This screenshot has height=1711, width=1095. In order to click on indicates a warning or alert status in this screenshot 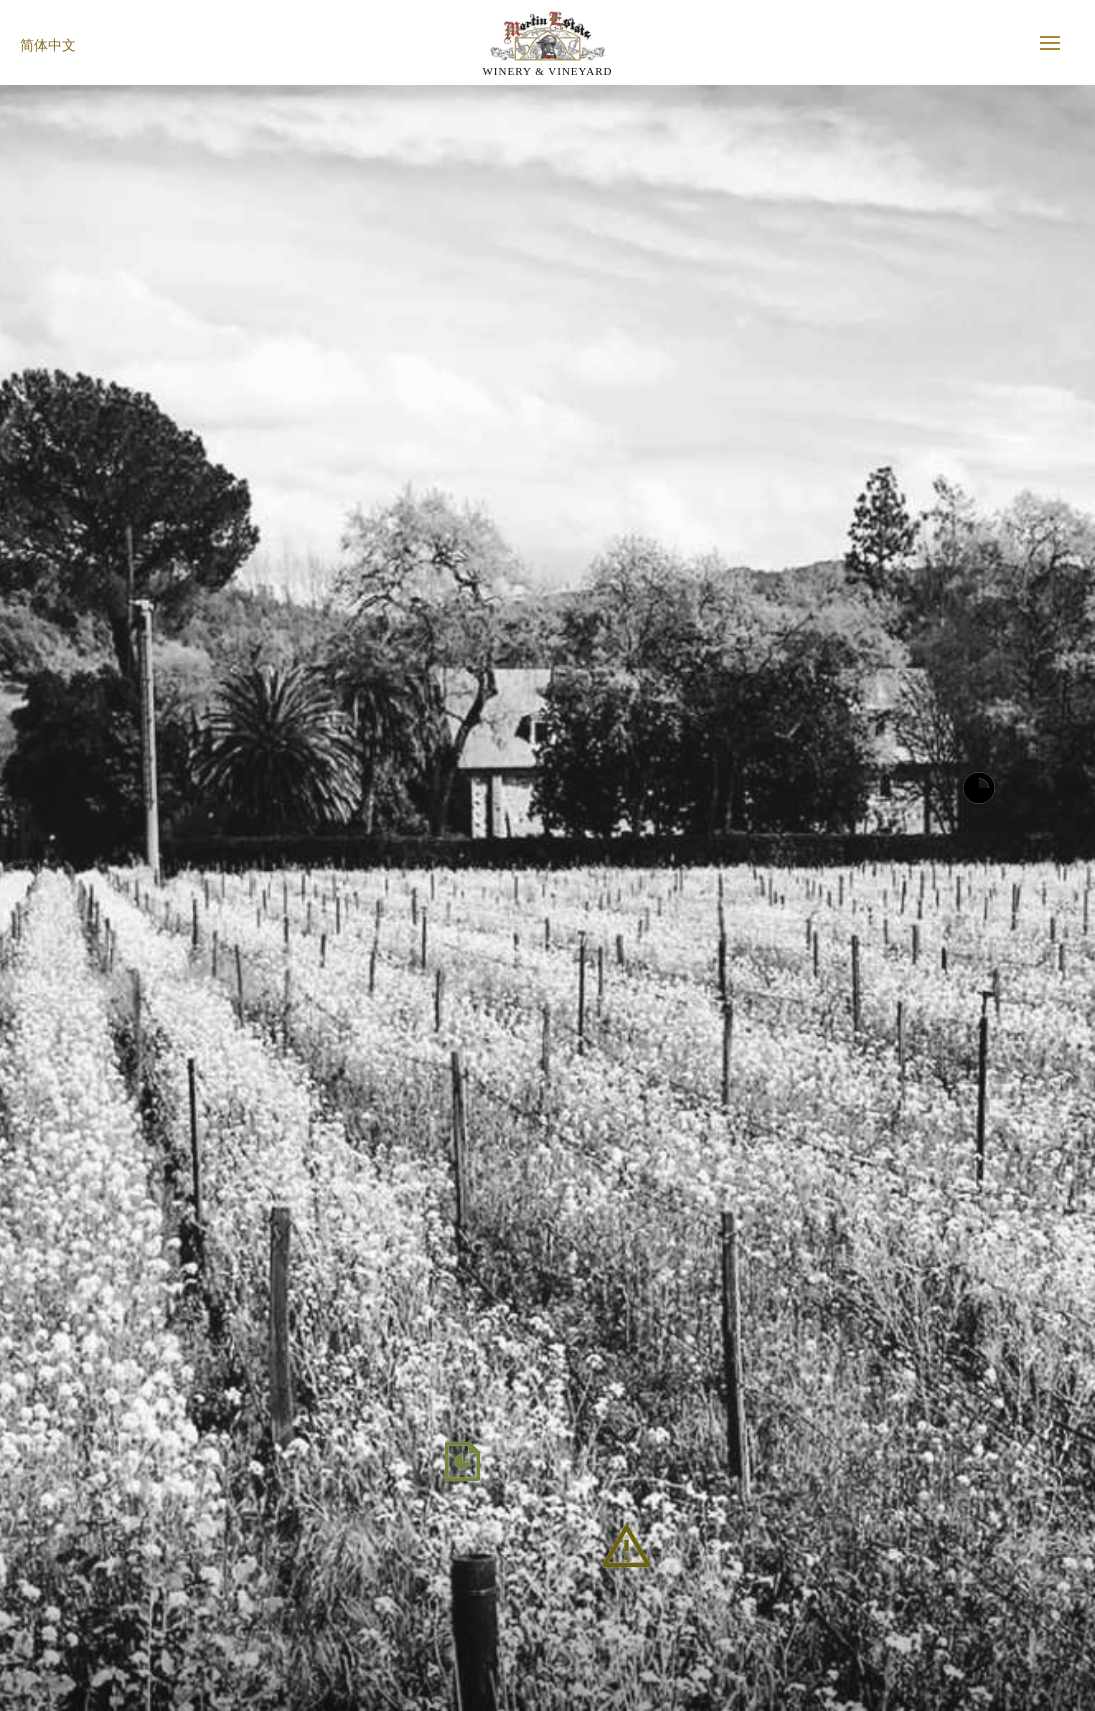, I will do `click(626, 1546)`.